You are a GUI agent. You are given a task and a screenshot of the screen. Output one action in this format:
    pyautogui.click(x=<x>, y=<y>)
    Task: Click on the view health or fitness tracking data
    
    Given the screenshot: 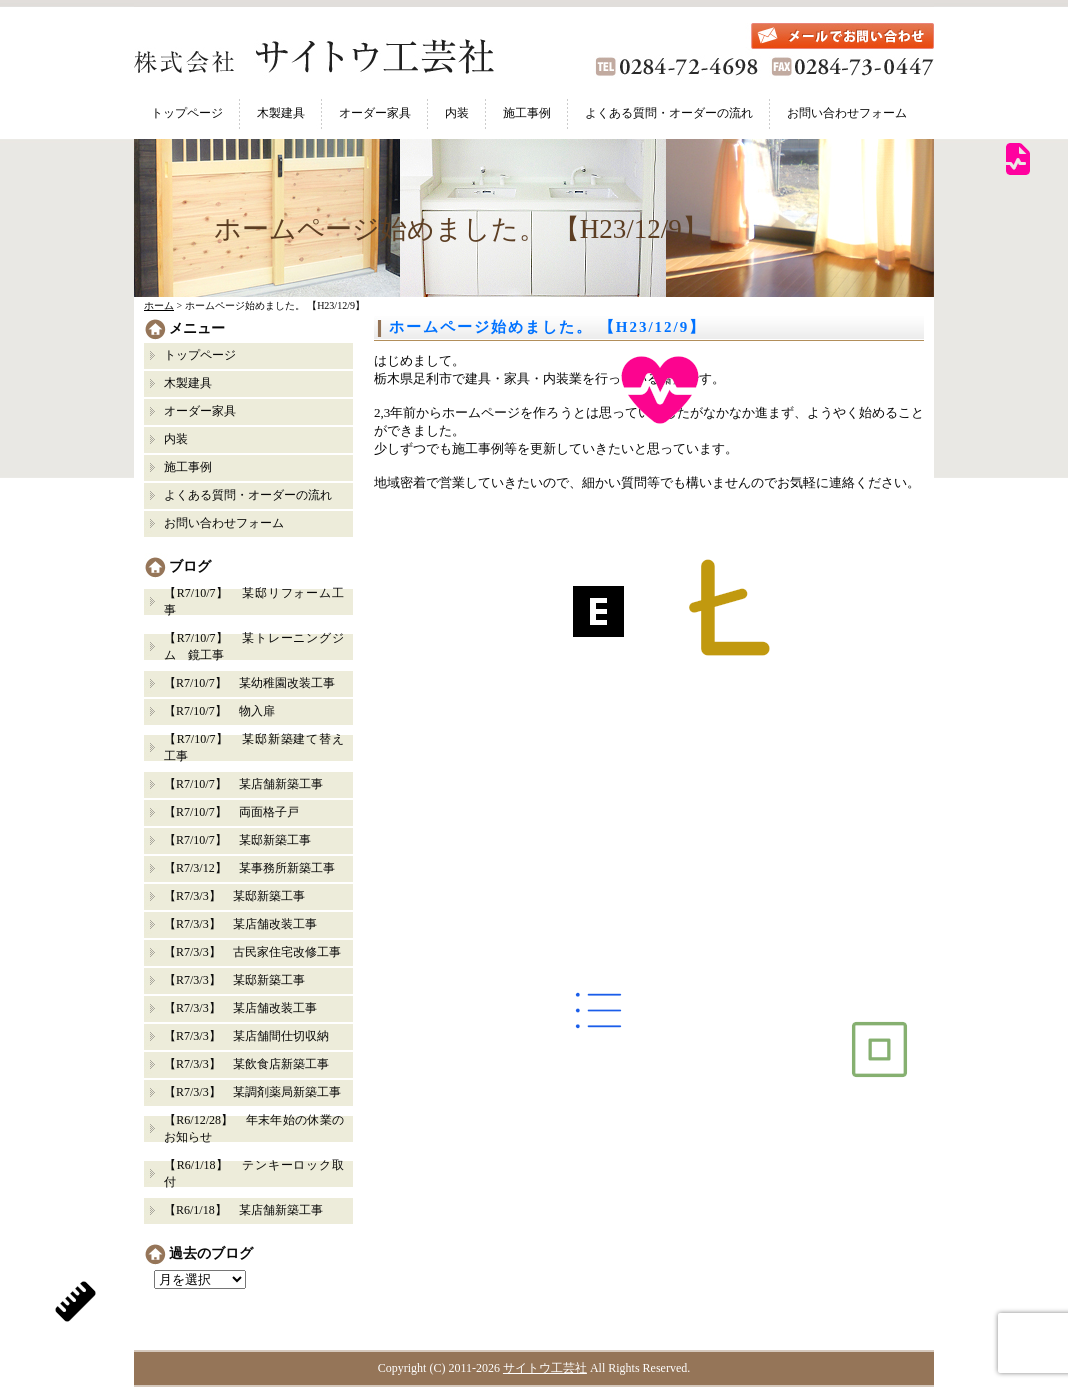 What is the action you would take?
    pyautogui.click(x=660, y=390)
    